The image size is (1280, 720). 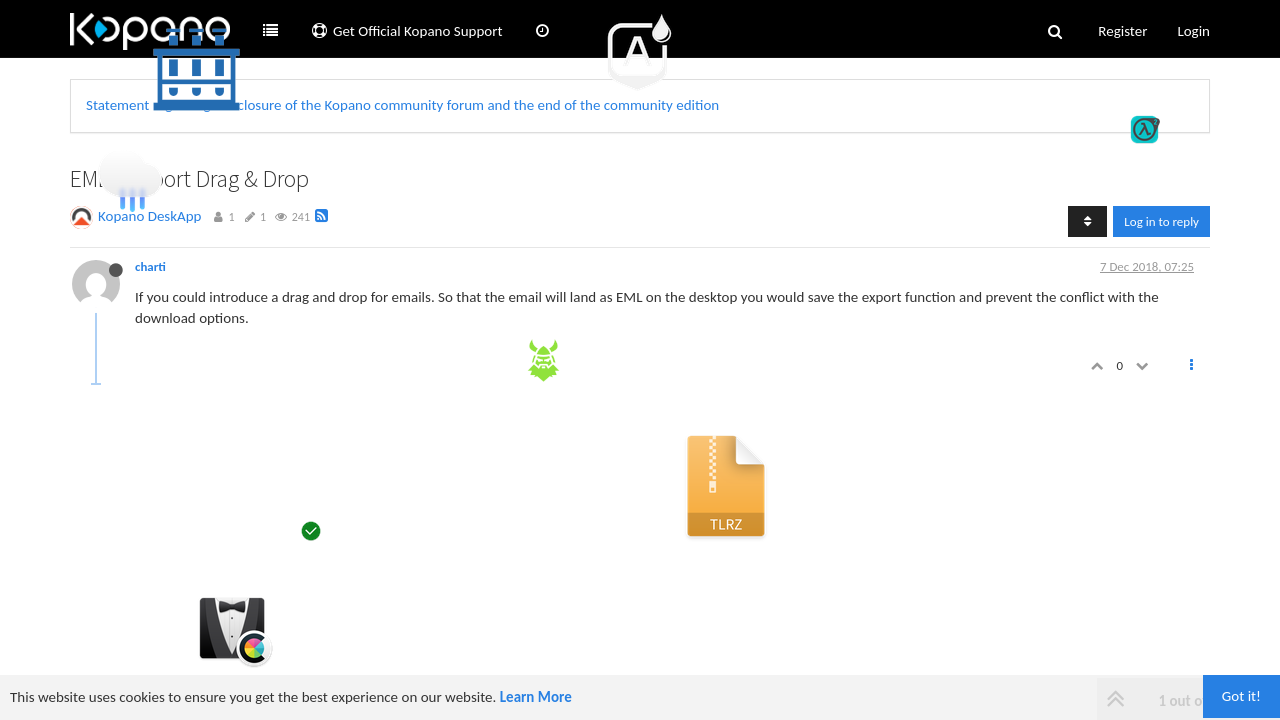 What do you see at coordinates (196, 68) in the screenshot?
I see `access laboratory or science features` at bounding box center [196, 68].